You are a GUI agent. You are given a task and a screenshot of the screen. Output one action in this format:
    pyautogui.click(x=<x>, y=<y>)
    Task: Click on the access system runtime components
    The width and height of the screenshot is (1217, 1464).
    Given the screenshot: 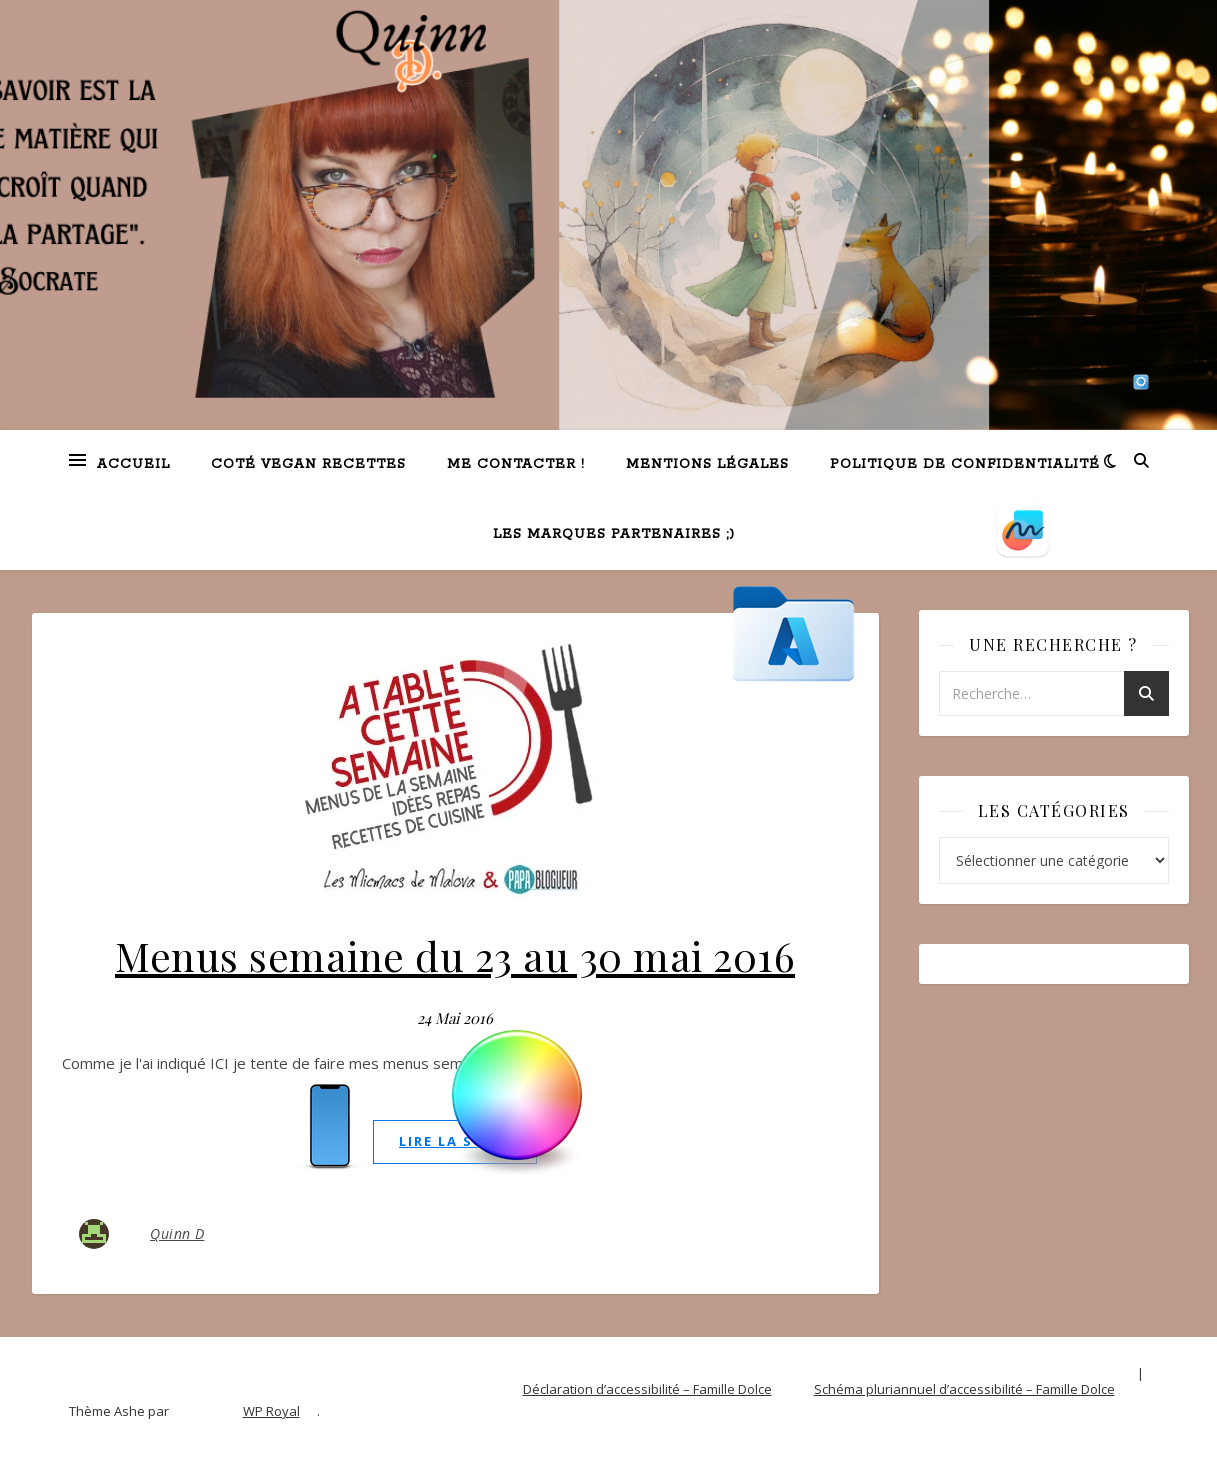 What is the action you would take?
    pyautogui.click(x=1141, y=382)
    